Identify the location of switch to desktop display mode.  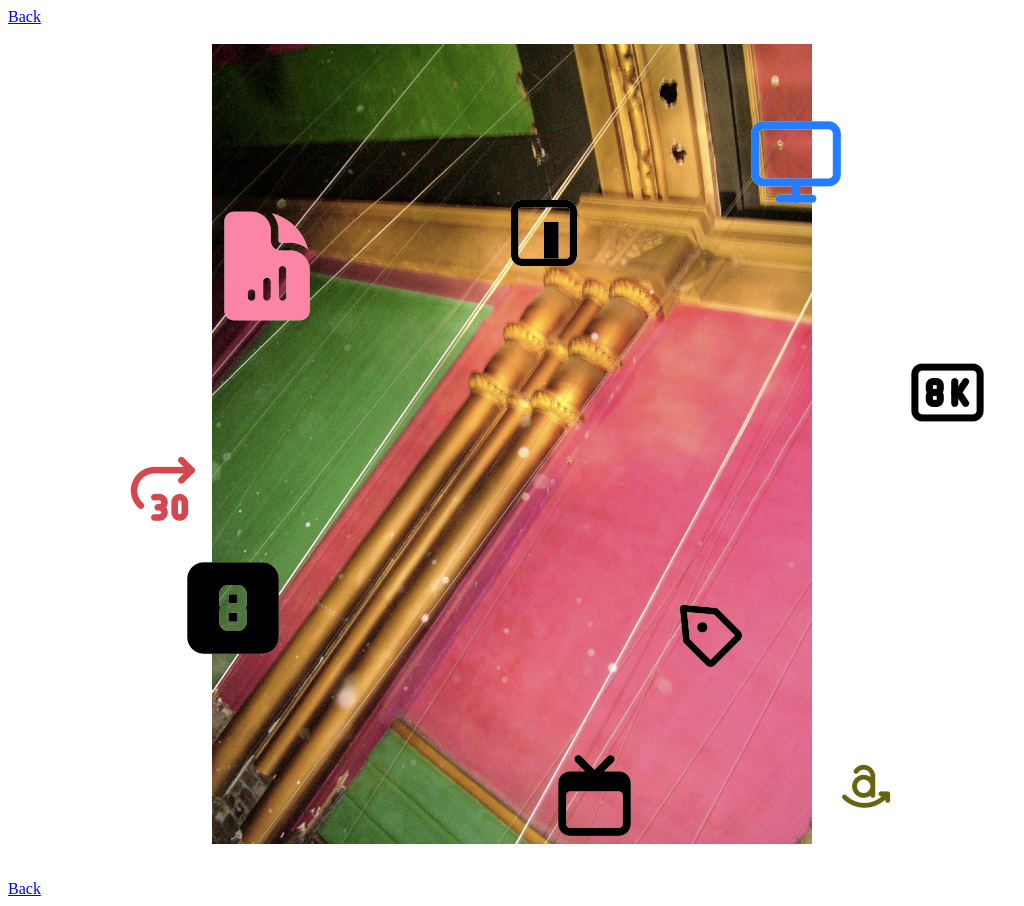
(796, 162).